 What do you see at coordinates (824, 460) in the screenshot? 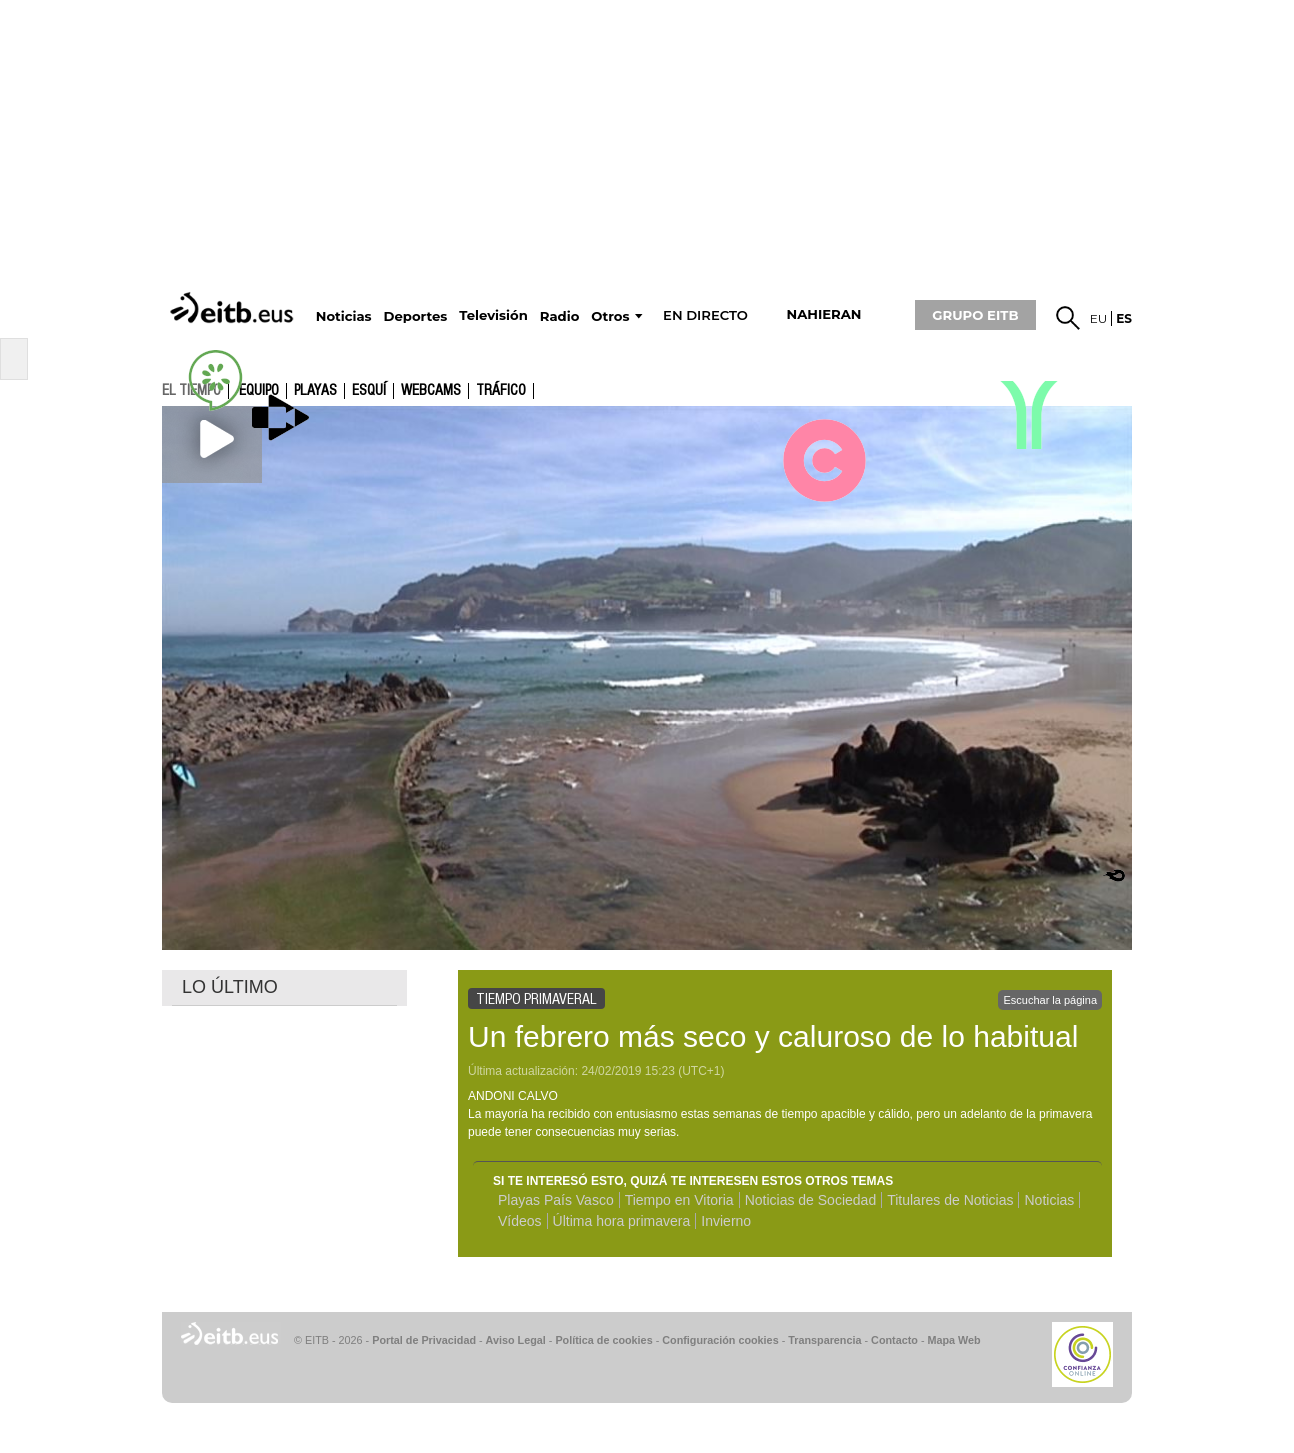
I see `indicates copyrighted content` at bounding box center [824, 460].